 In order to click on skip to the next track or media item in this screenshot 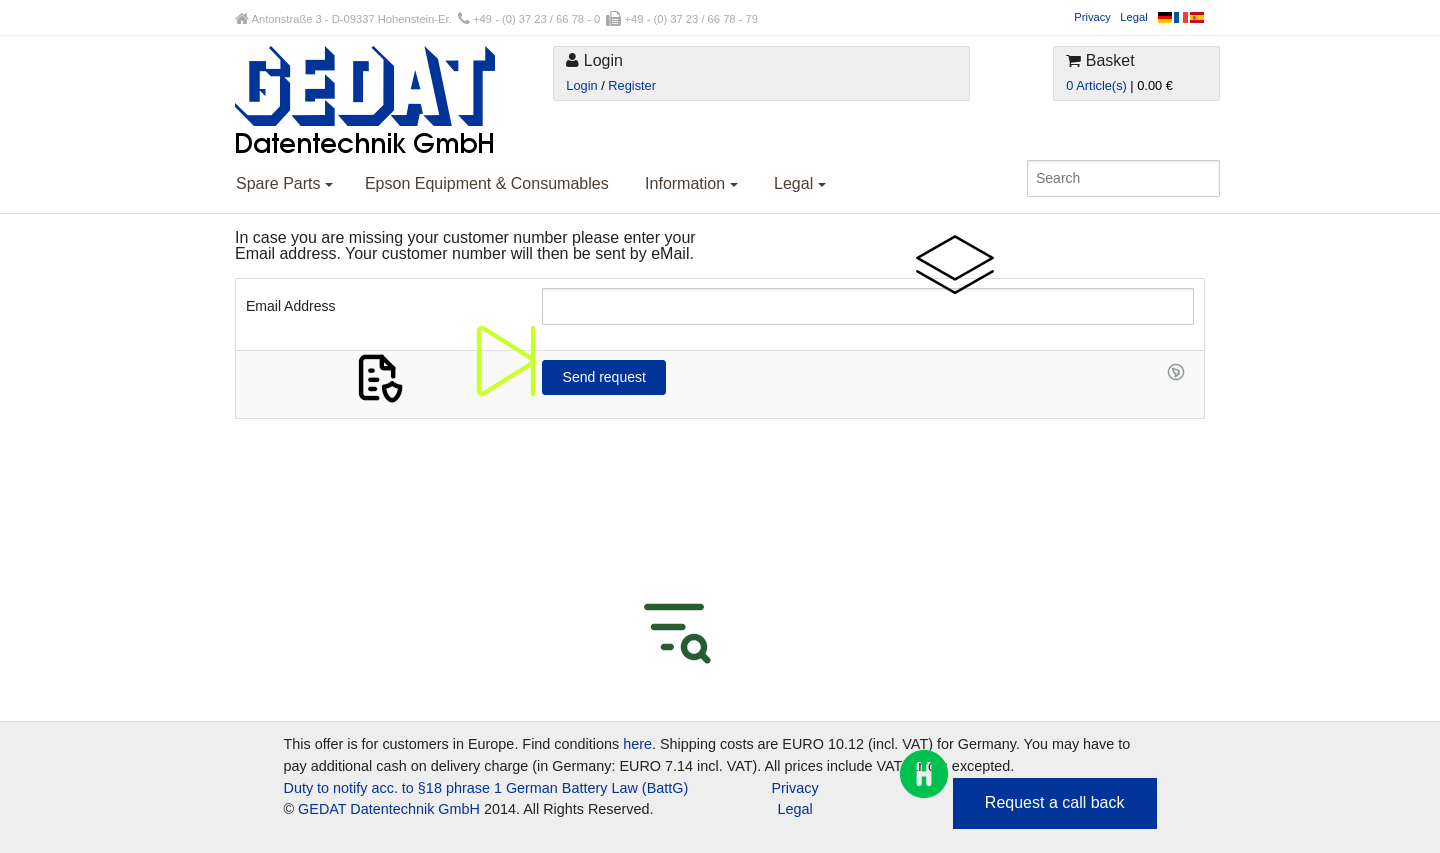, I will do `click(506, 361)`.